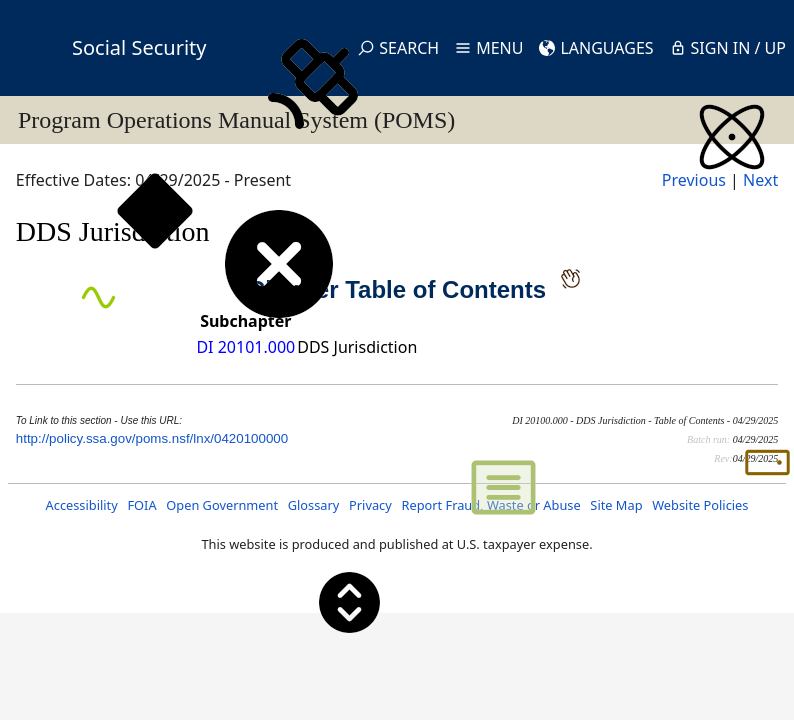 Image resolution: width=794 pixels, height=720 pixels. What do you see at coordinates (570, 278) in the screenshot?
I see `send a greeting or say hello` at bounding box center [570, 278].